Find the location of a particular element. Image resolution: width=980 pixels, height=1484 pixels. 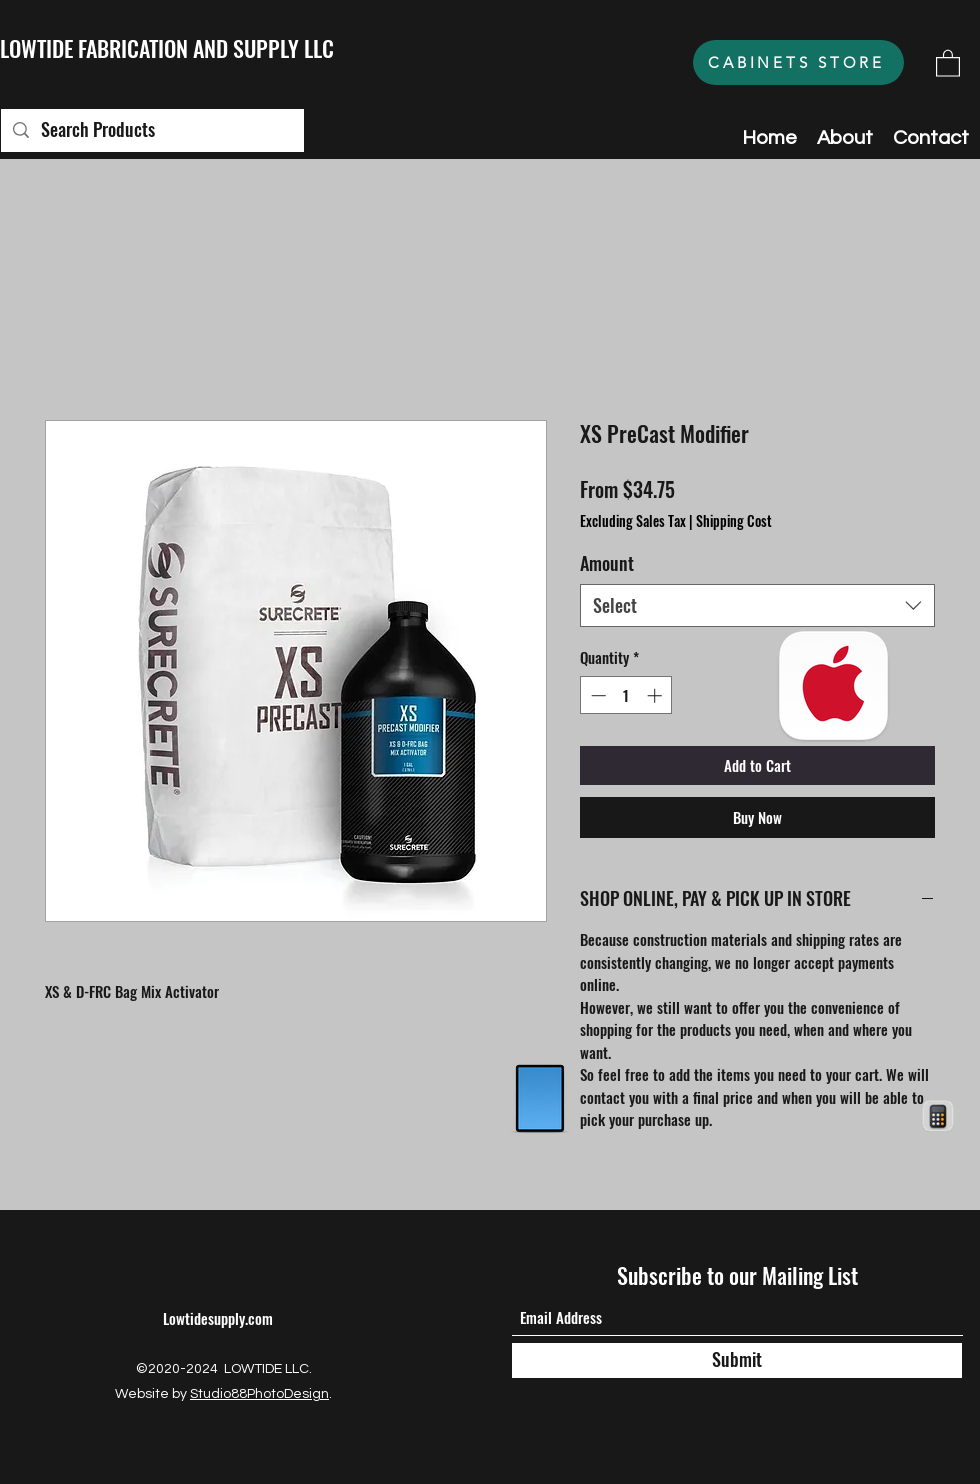

open the calculator app is located at coordinates (938, 1116).